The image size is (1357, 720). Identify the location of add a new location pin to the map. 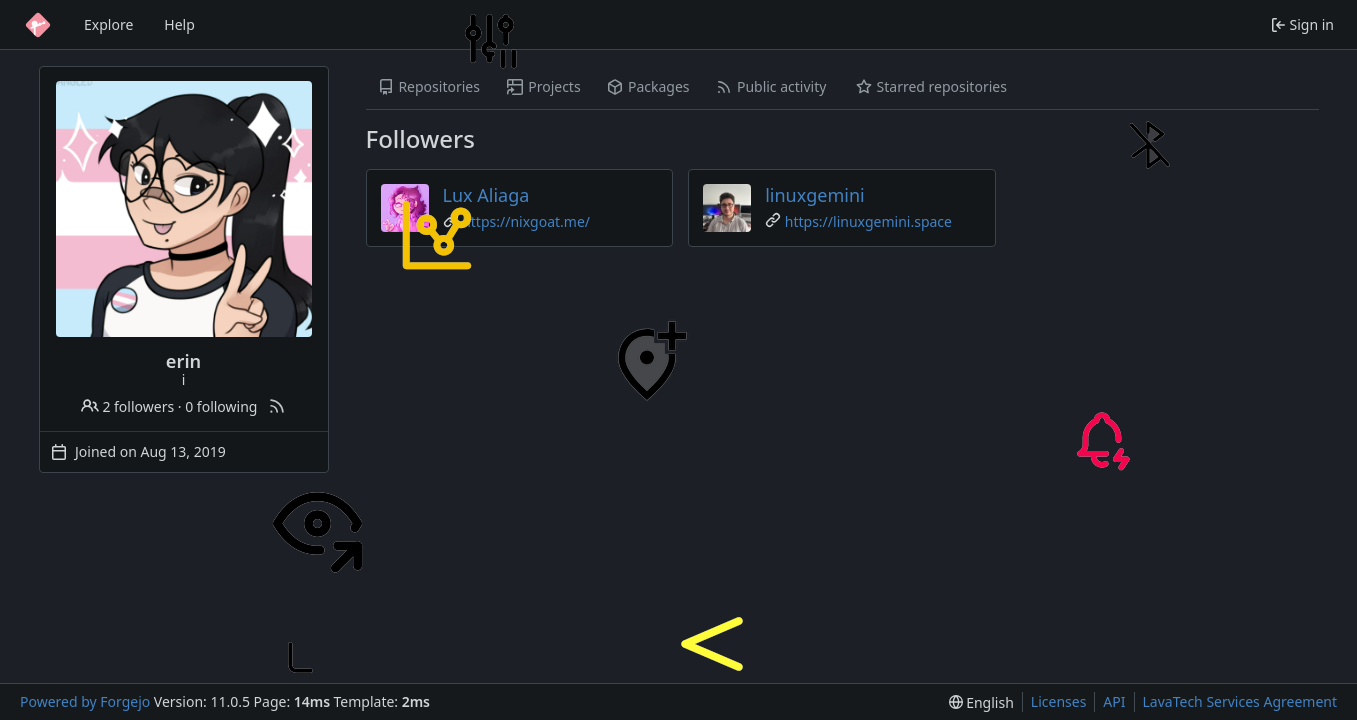
(647, 361).